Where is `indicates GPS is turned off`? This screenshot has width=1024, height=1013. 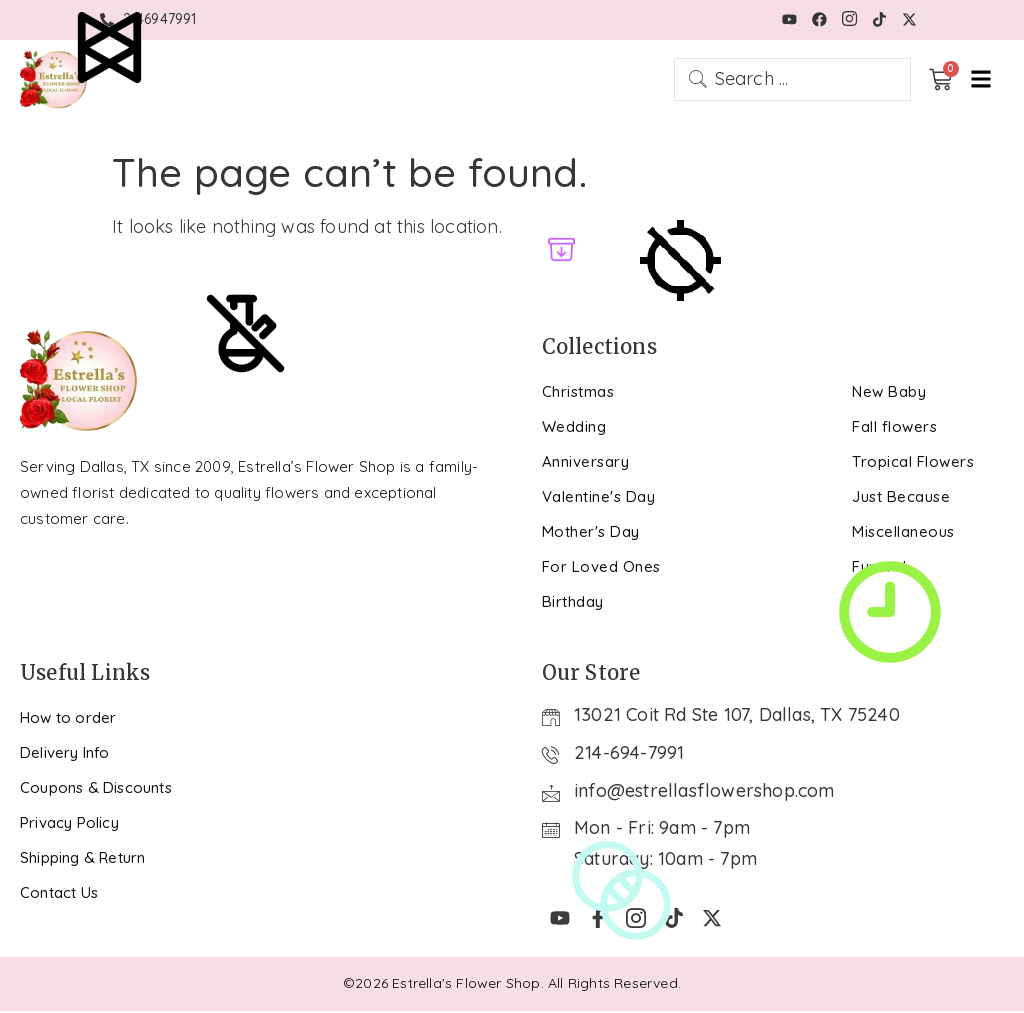 indicates GPS is turned off is located at coordinates (680, 260).